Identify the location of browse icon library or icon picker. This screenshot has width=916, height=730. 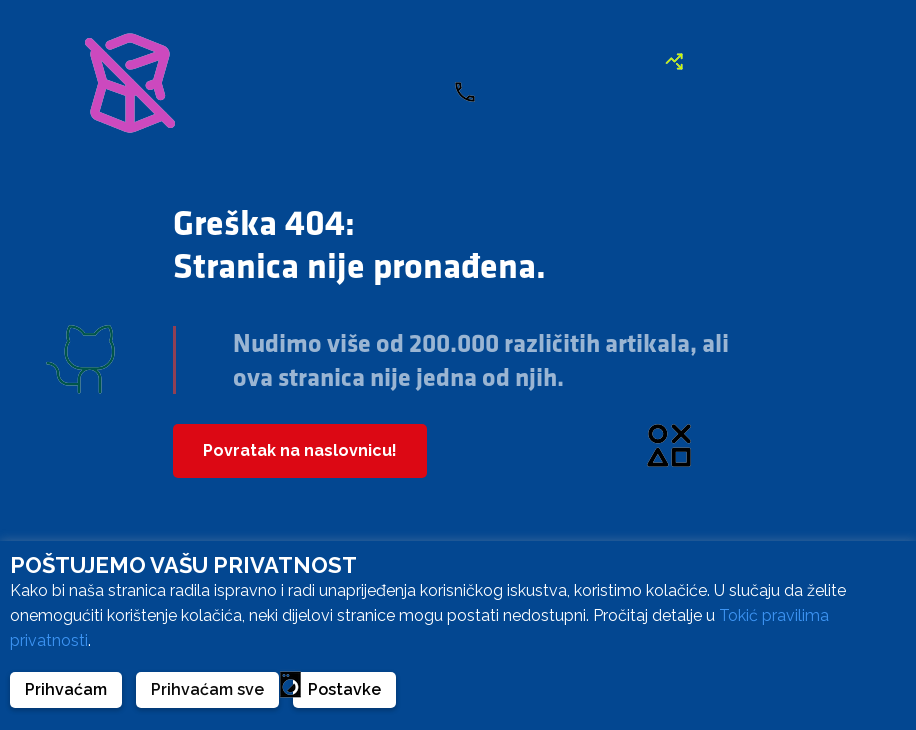
(669, 445).